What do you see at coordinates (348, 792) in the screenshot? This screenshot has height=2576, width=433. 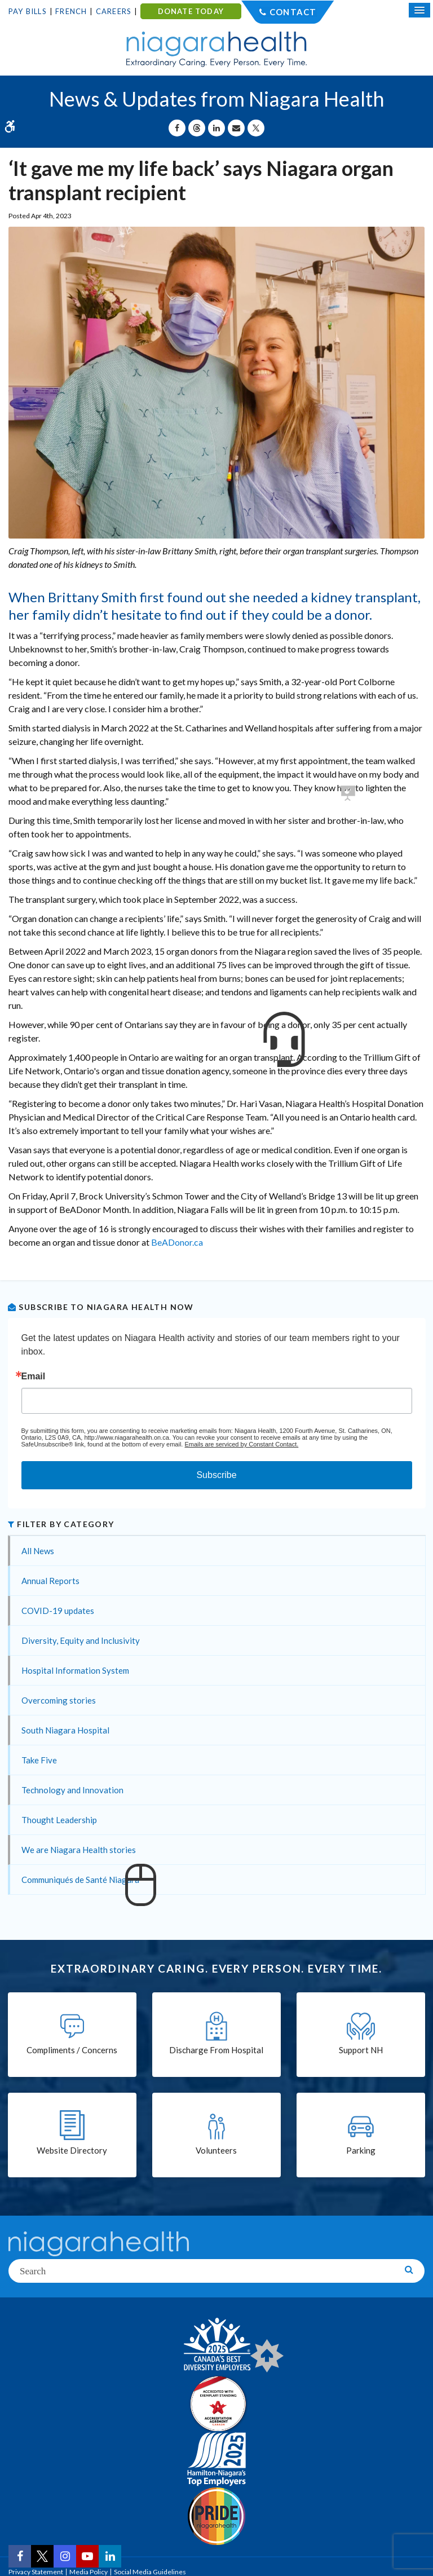 I see `open or view a presentation file` at bounding box center [348, 792].